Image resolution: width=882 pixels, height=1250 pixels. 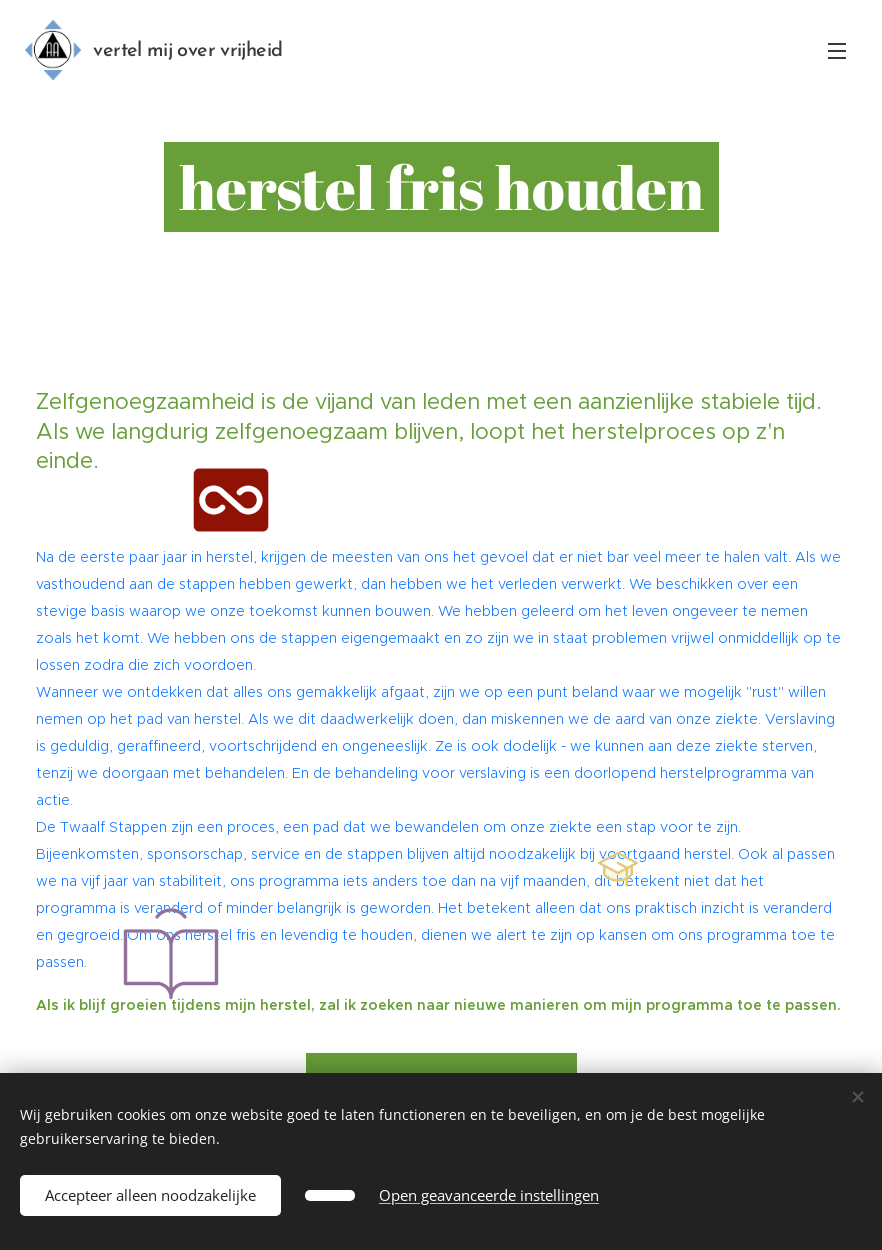 What do you see at coordinates (231, 500) in the screenshot?
I see `indicates unlimited or infinite capacity` at bounding box center [231, 500].